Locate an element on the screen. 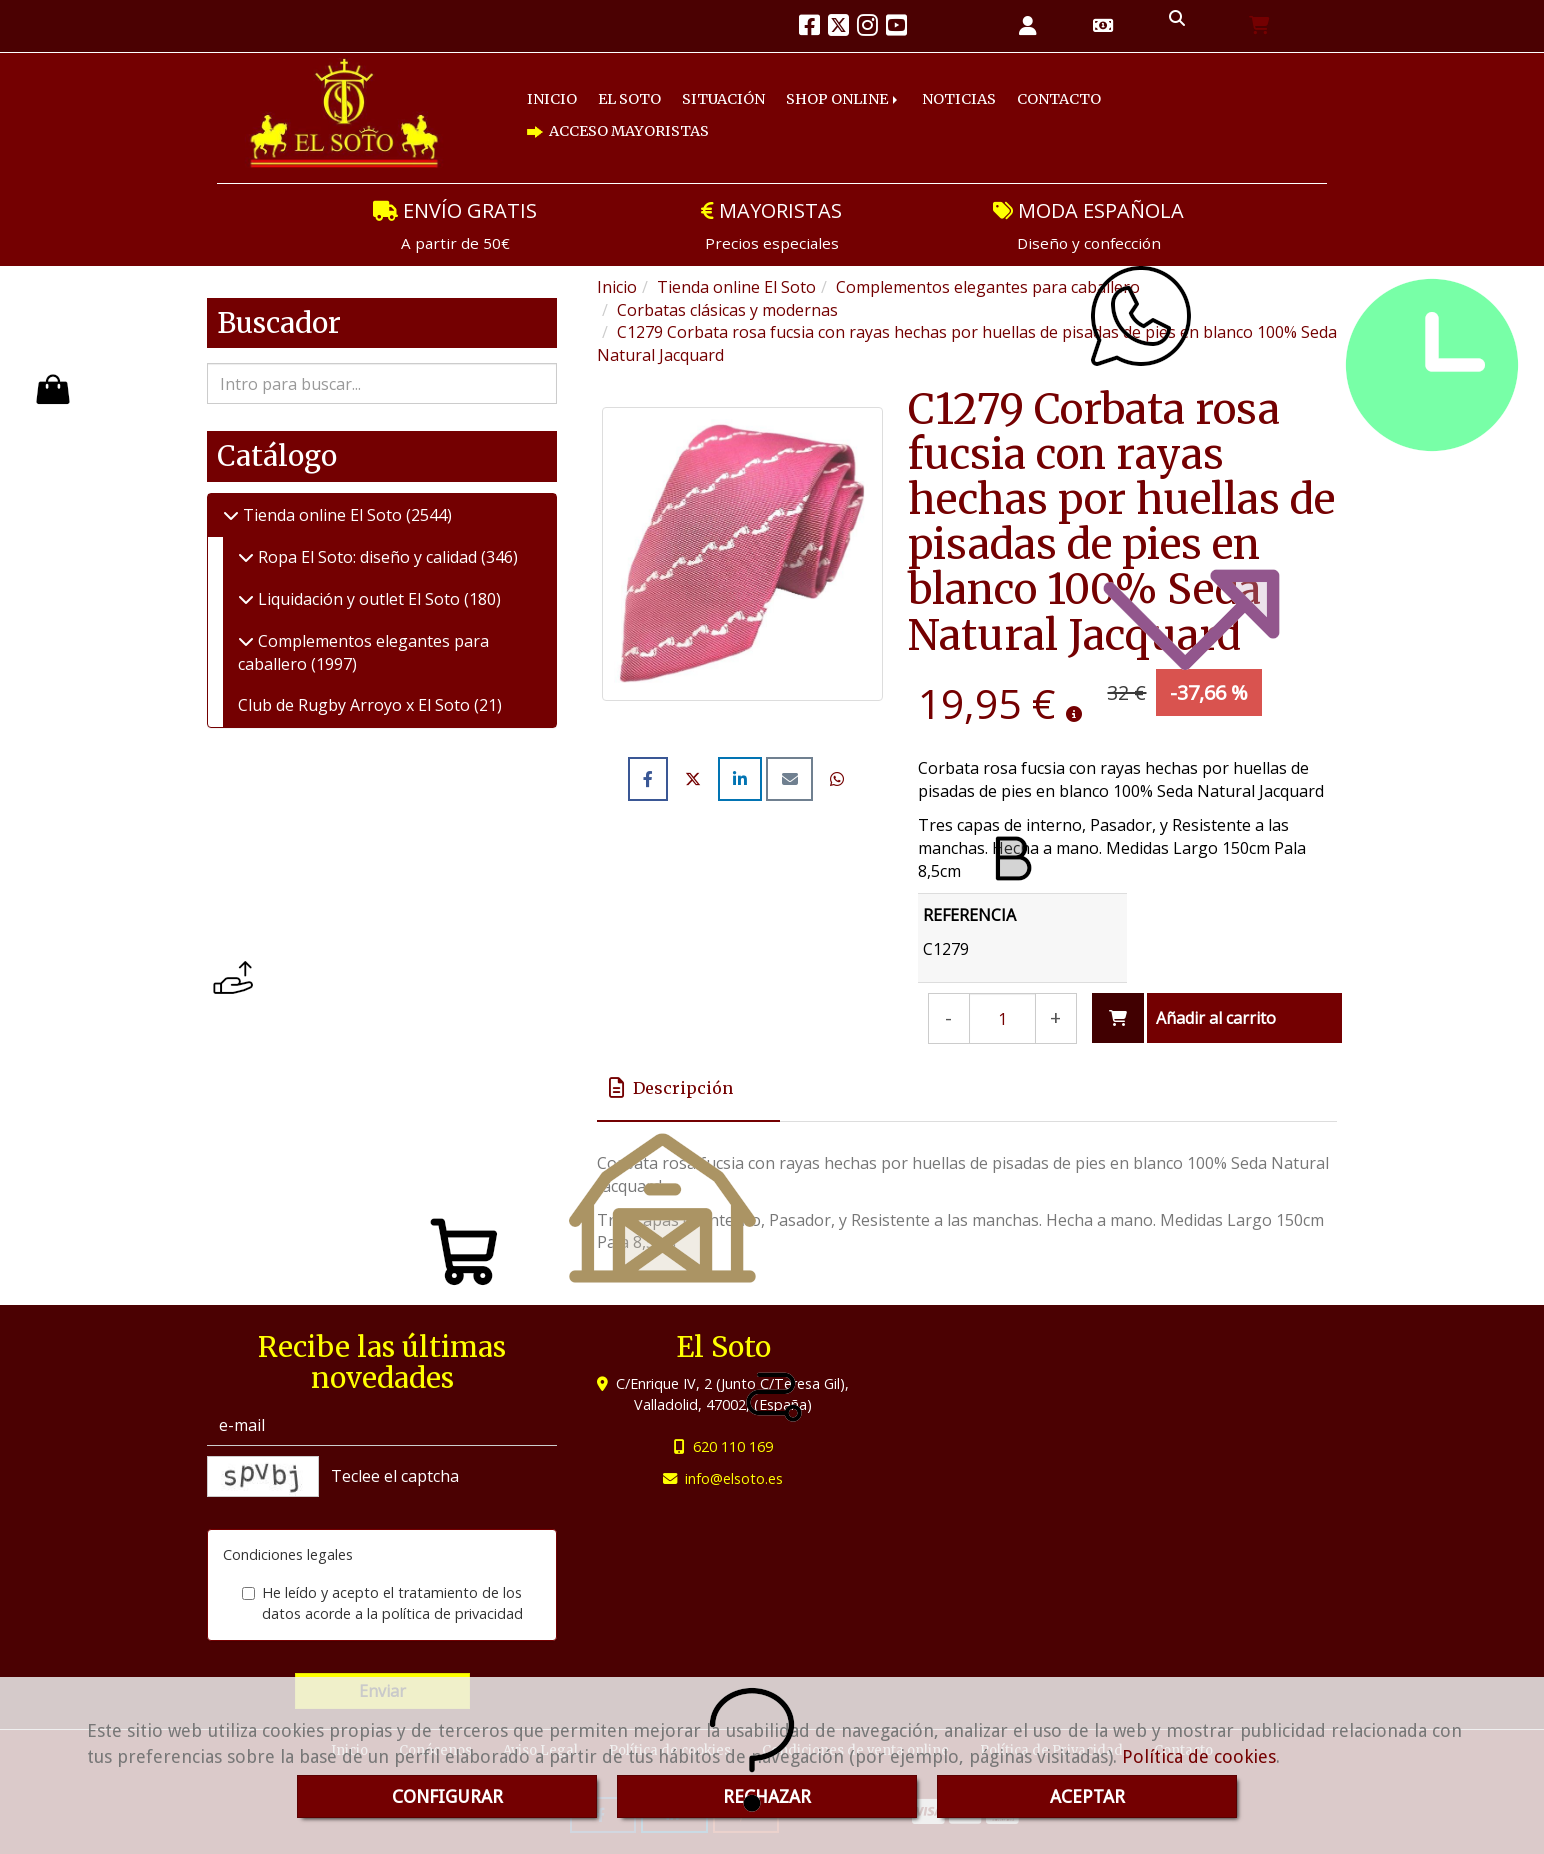 The height and width of the screenshot is (1854, 1544). view your shopping bag is located at coordinates (53, 391).